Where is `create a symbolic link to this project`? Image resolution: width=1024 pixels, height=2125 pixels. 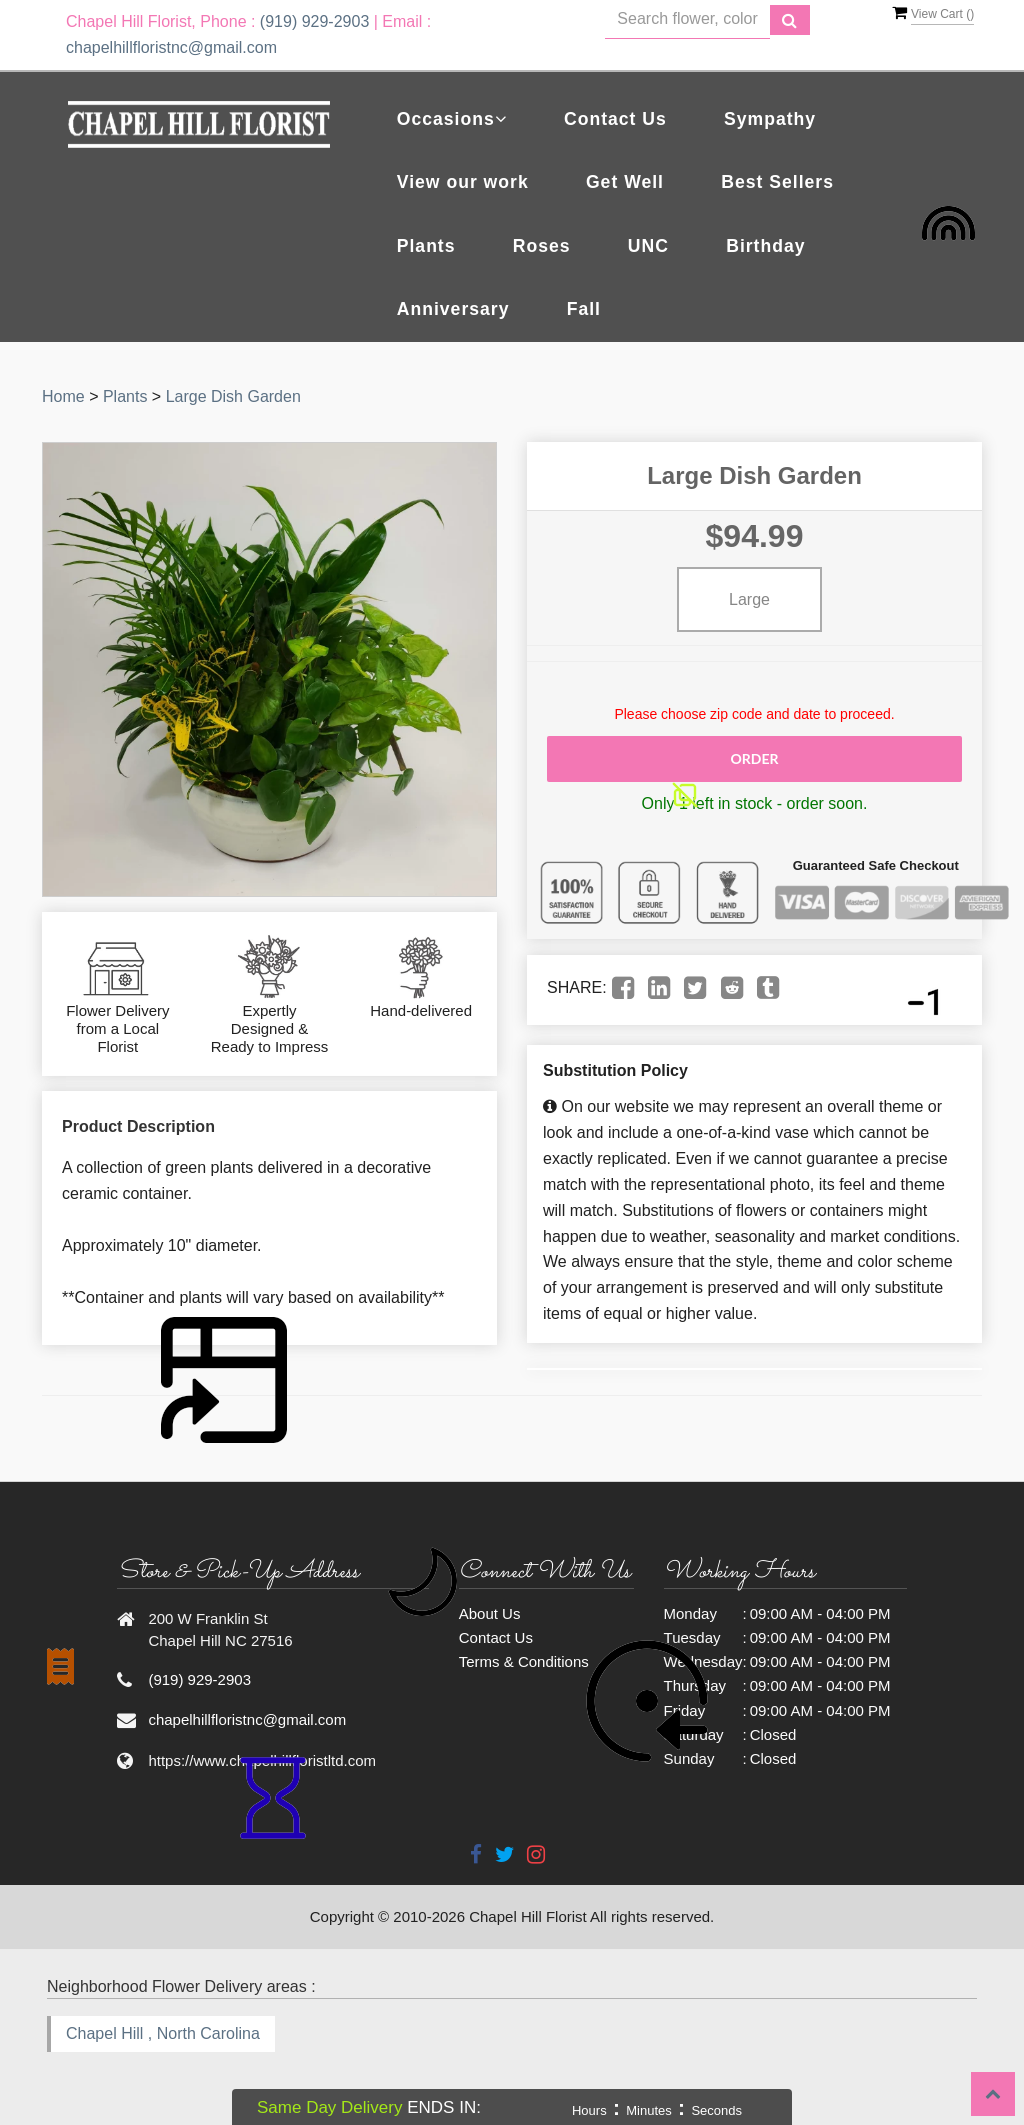 create a symbolic link to this project is located at coordinates (224, 1380).